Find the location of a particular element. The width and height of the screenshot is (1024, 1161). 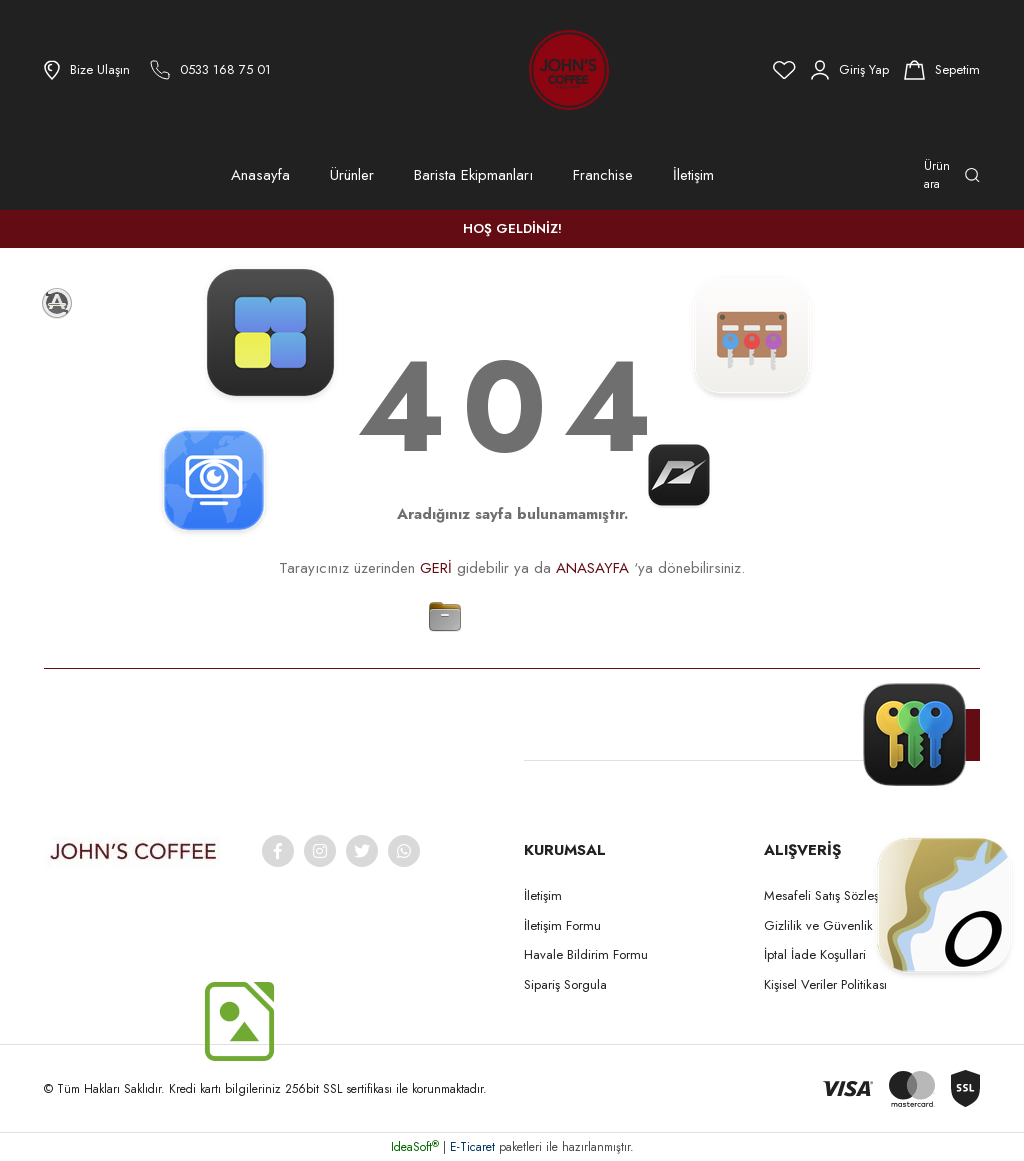

open libreoffice draw application is located at coordinates (239, 1021).